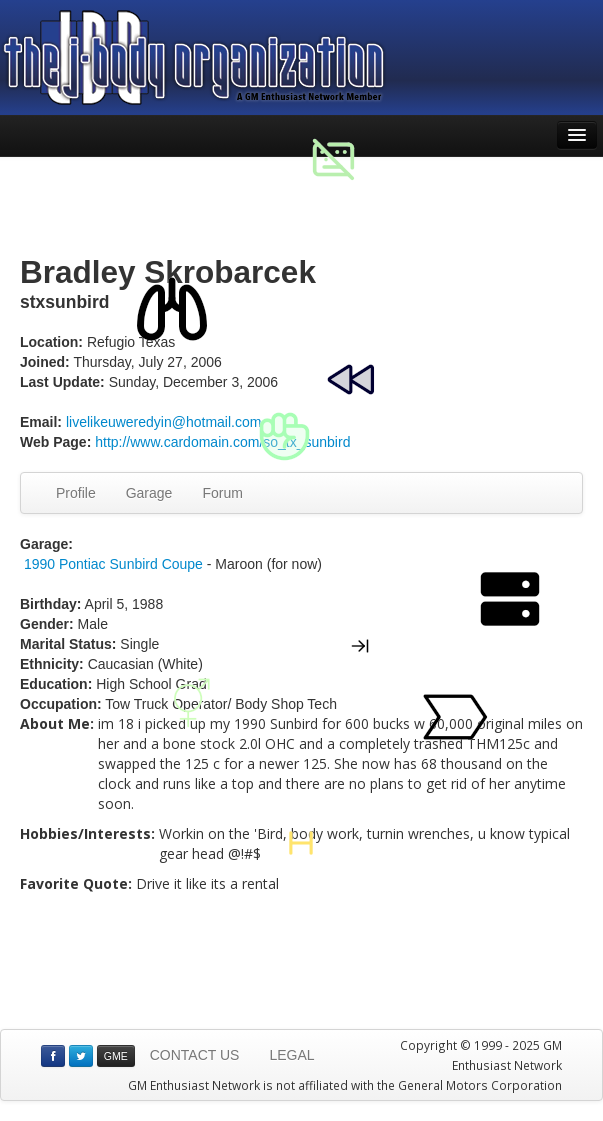  What do you see at coordinates (190, 702) in the screenshot?
I see `select intersex gender identity option` at bounding box center [190, 702].